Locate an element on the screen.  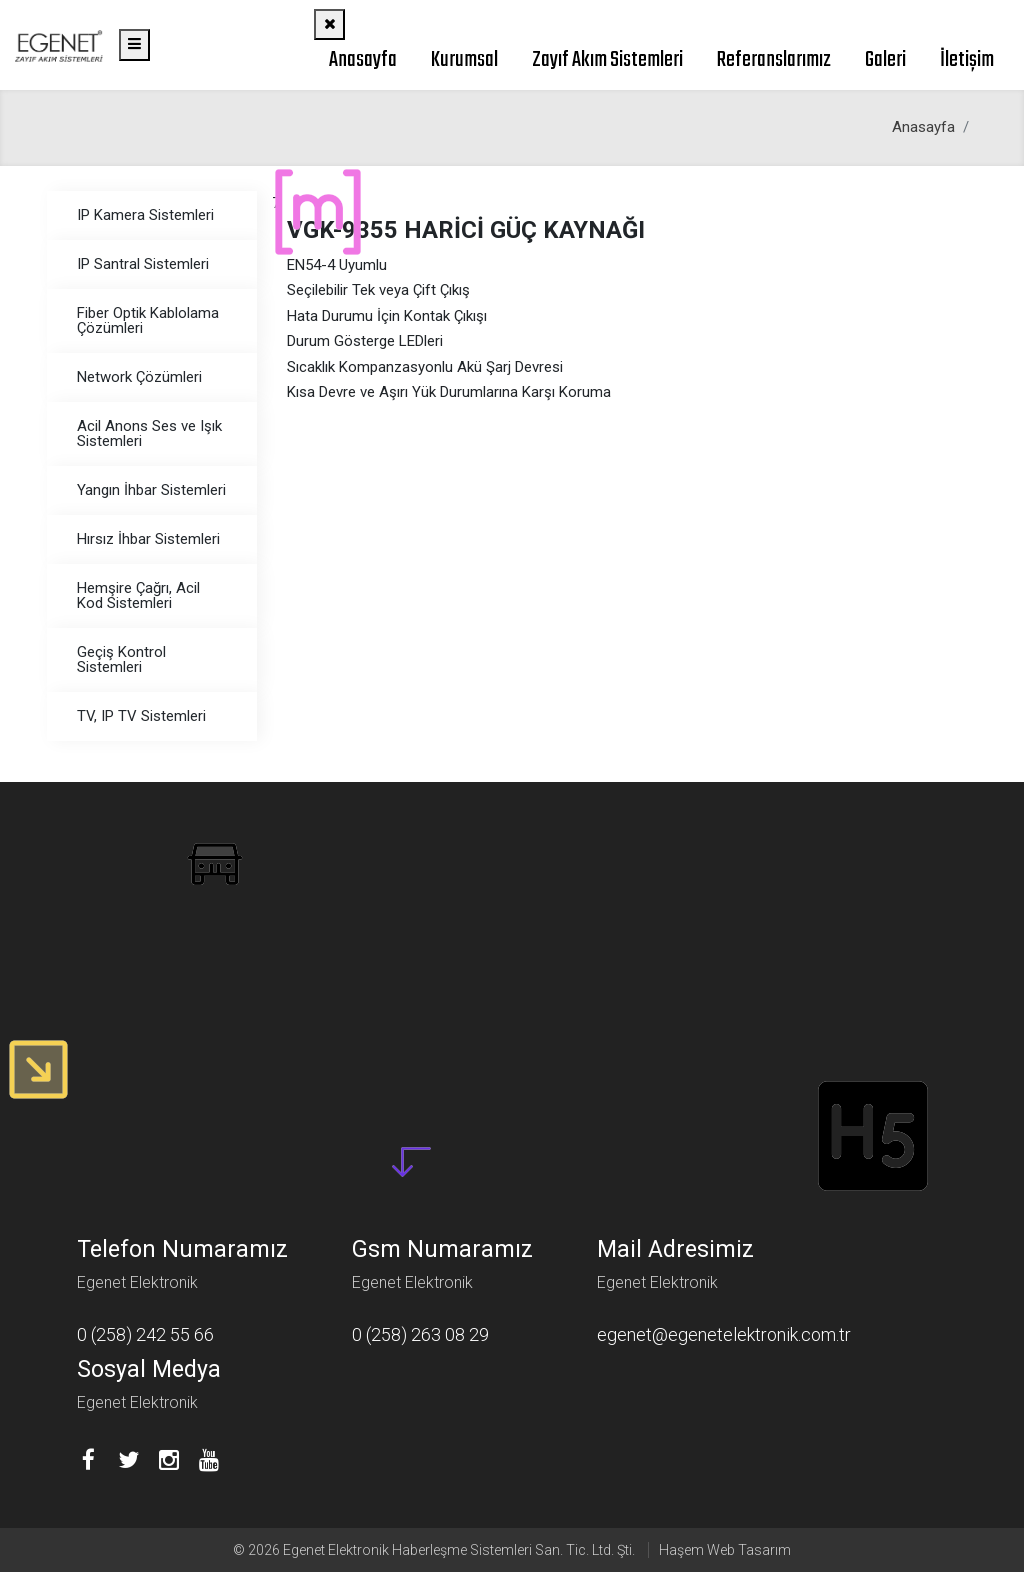
matrix decentralized messaging platform logo is located at coordinates (318, 212).